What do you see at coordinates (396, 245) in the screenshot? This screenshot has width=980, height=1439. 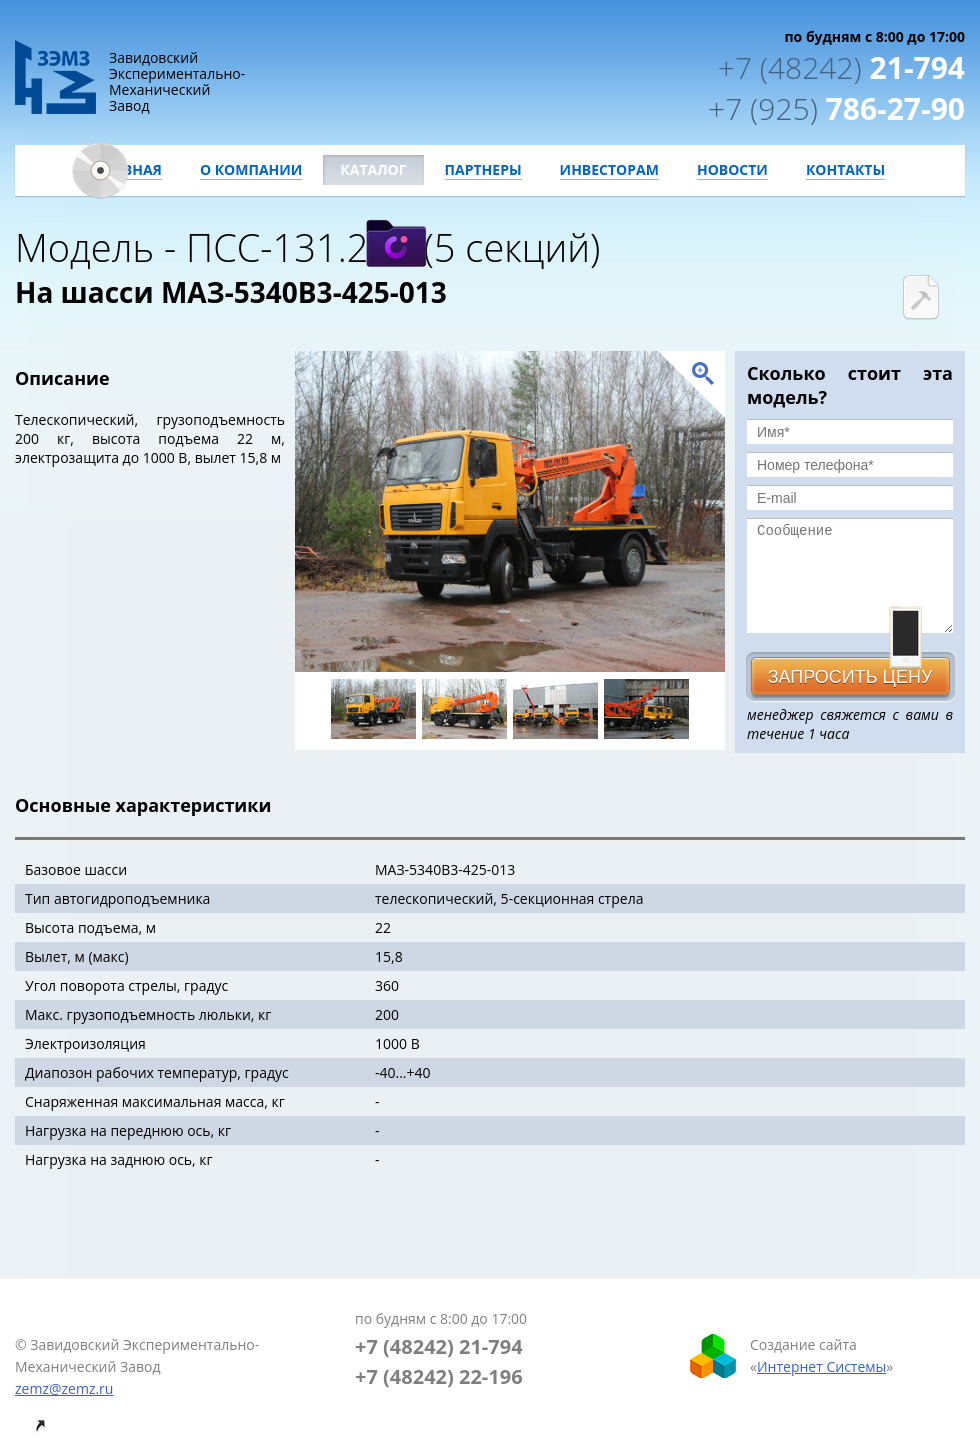 I see `open wondershare democreator project folder` at bounding box center [396, 245].